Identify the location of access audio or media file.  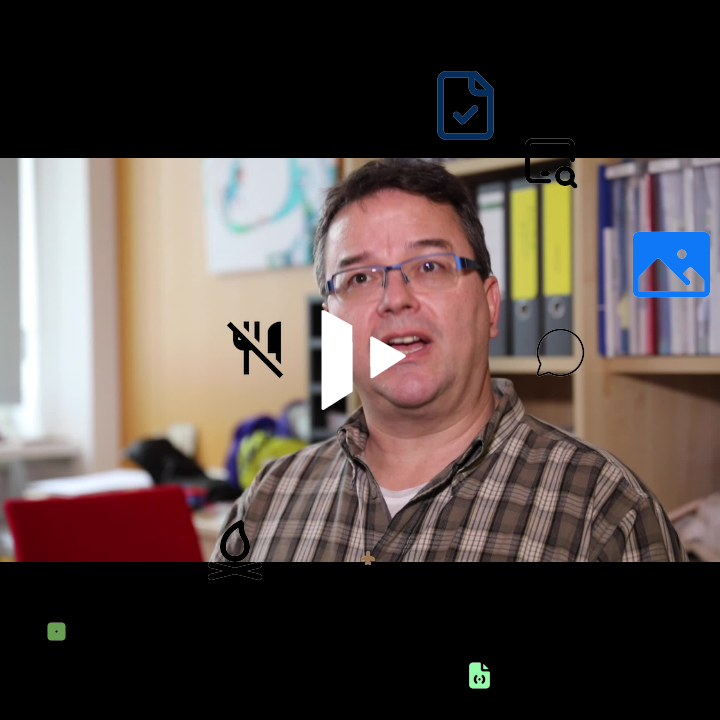
(479, 675).